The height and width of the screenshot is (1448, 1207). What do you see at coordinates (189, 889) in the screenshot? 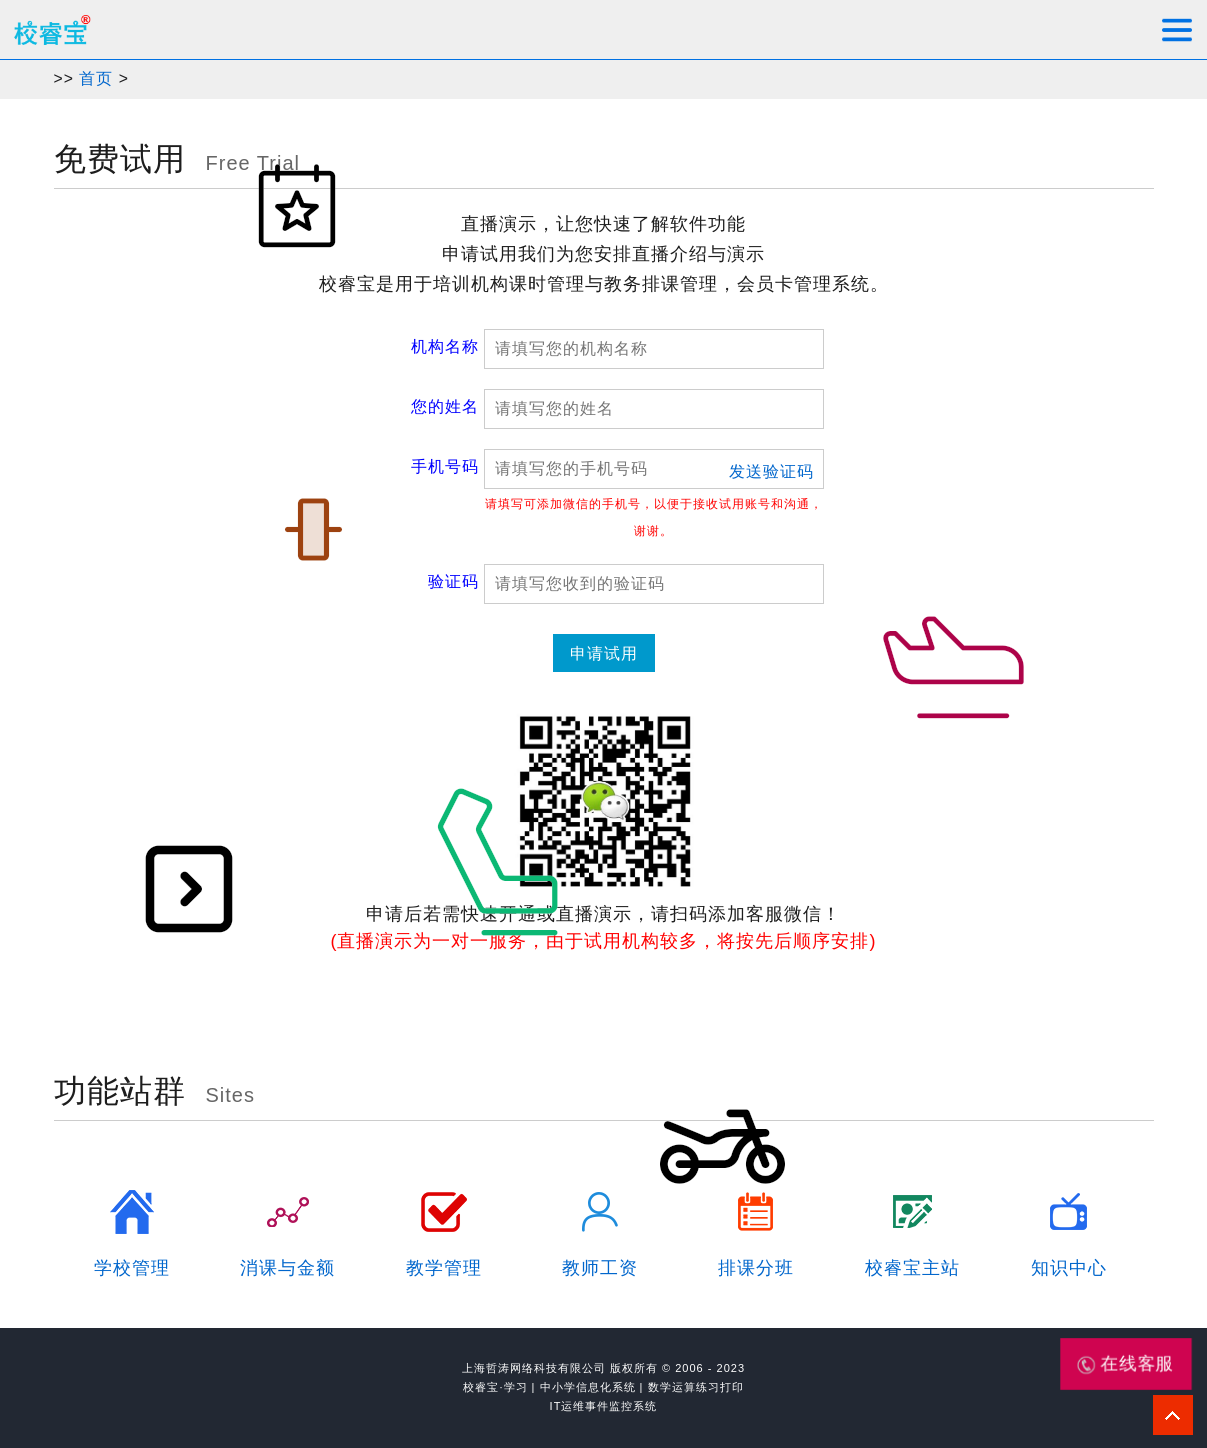
I see `navigate to the next item or page` at bounding box center [189, 889].